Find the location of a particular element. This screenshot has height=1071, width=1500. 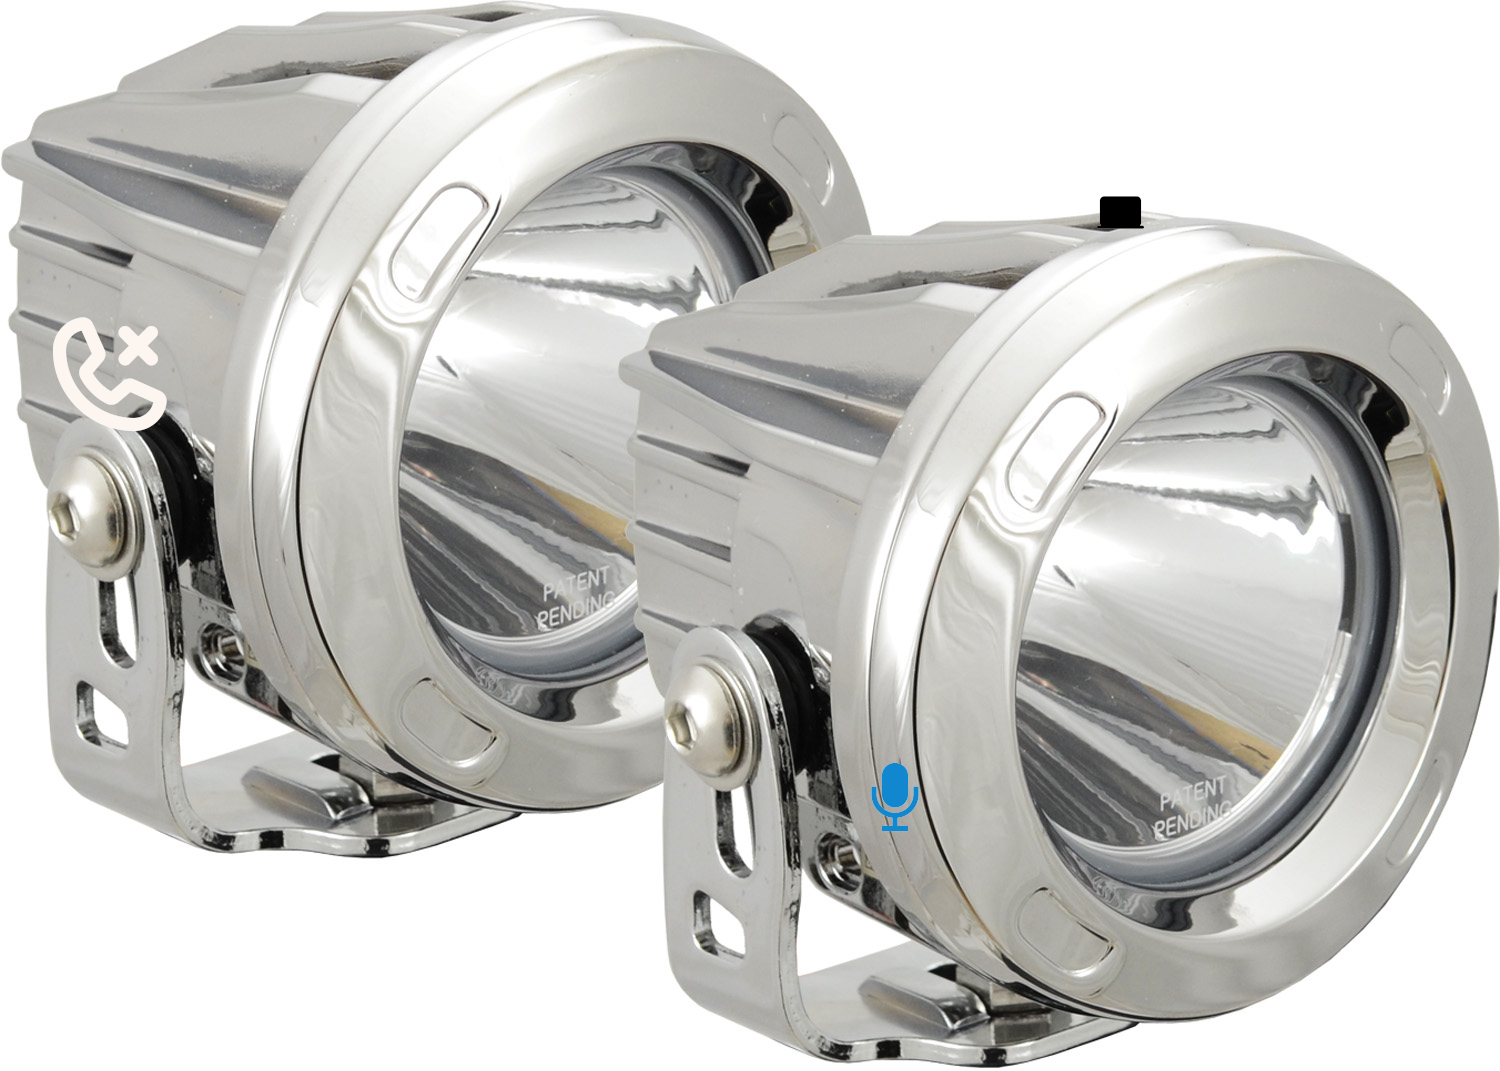

end or reject a phone call is located at coordinates (112, 372).